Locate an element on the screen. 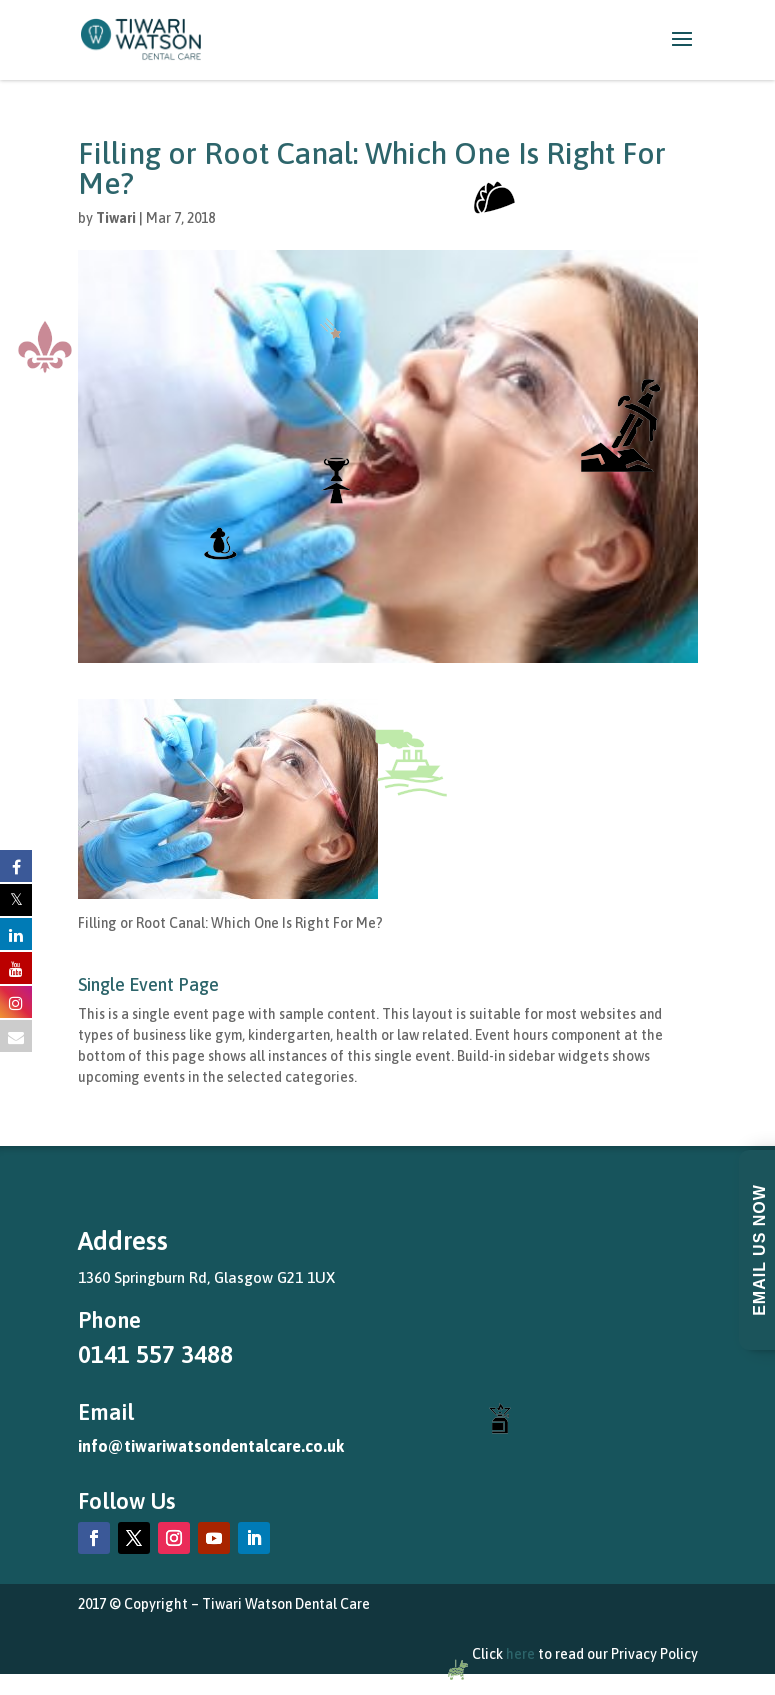 This screenshot has height=1695, width=775. view achievement goals is located at coordinates (336, 480).